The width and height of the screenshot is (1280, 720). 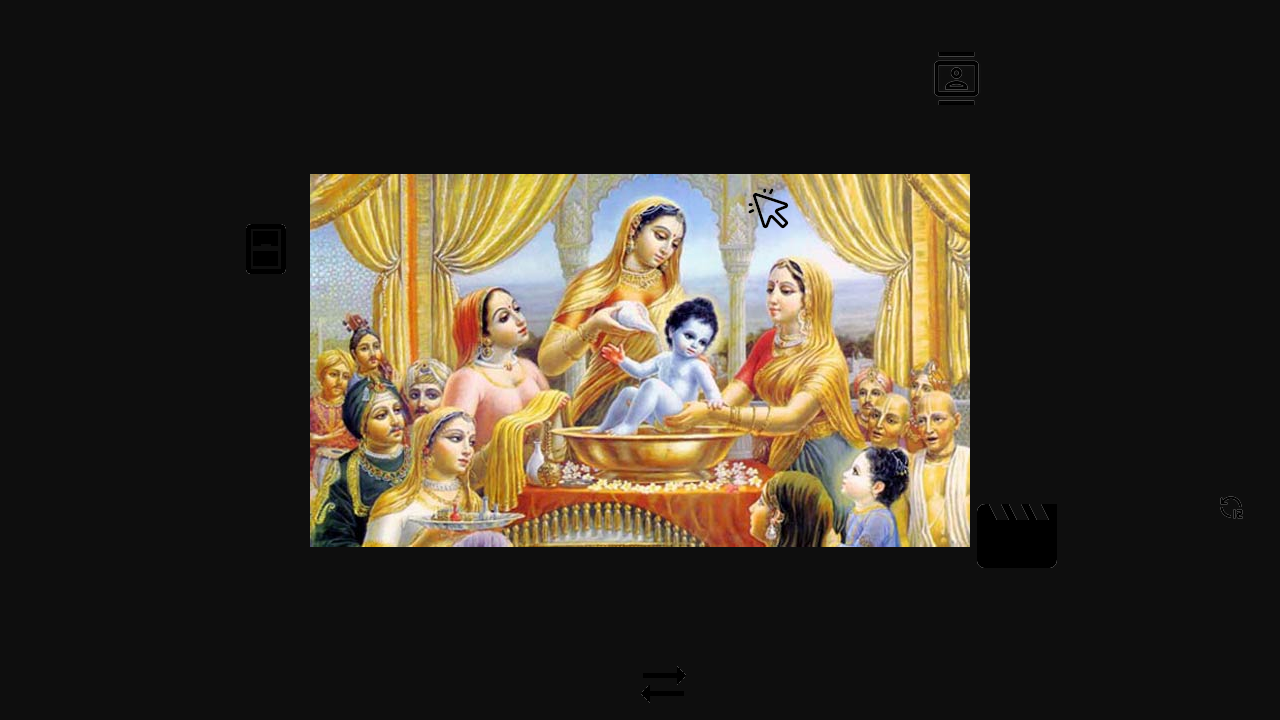 What do you see at coordinates (956, 78) in the screenshot?
I see `view your contacts list` at bounding box center [956, 78].